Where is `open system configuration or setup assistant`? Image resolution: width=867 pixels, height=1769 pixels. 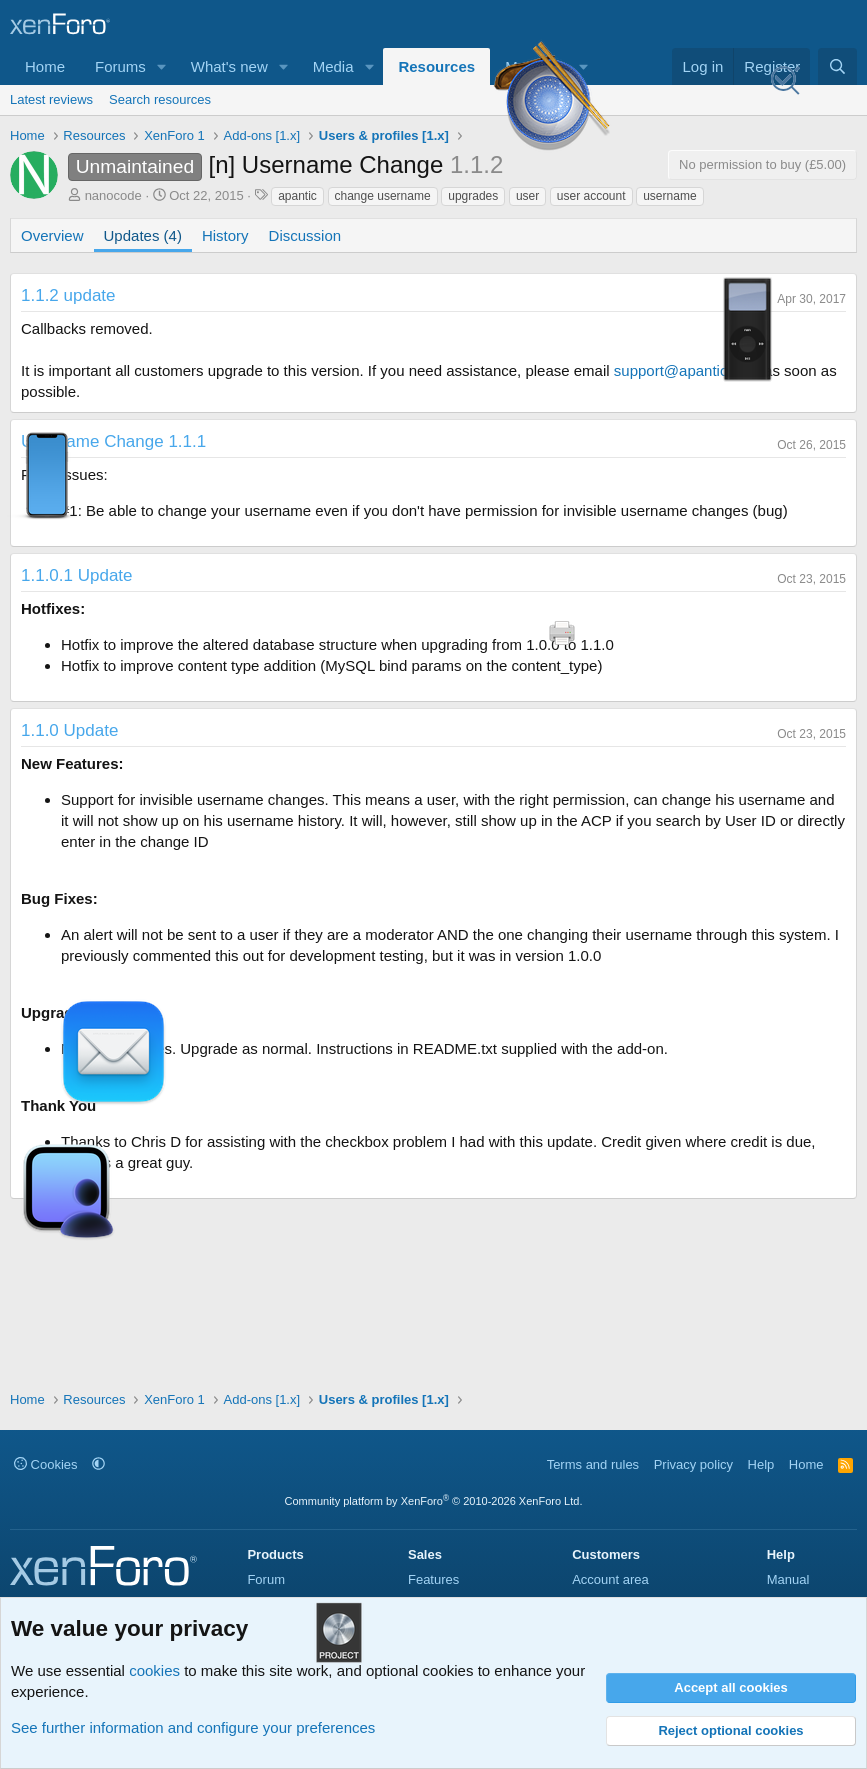
open system configuration or setup assistant is located at coordinates (785, 80).